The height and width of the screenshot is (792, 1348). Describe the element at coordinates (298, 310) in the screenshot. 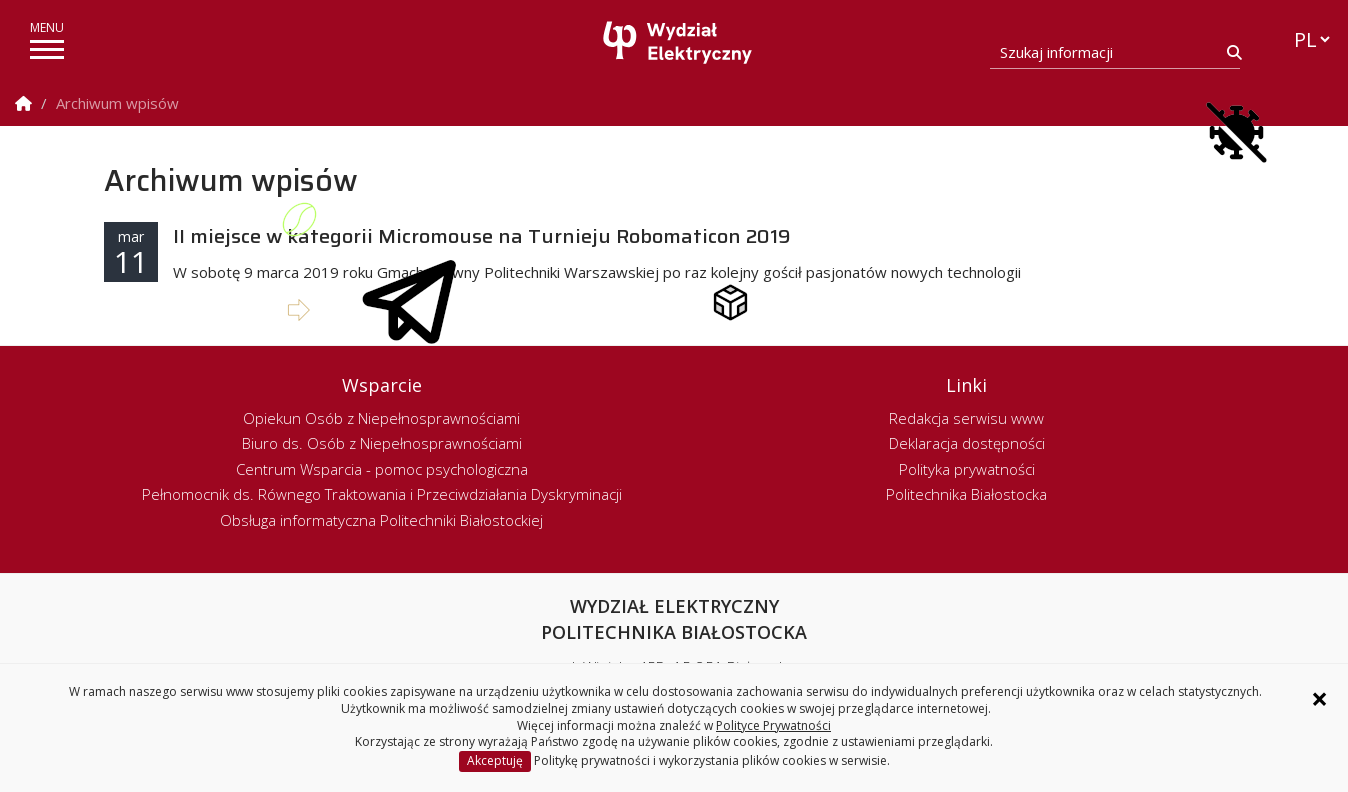

I see `go forward or proceed to the next step` at that location.